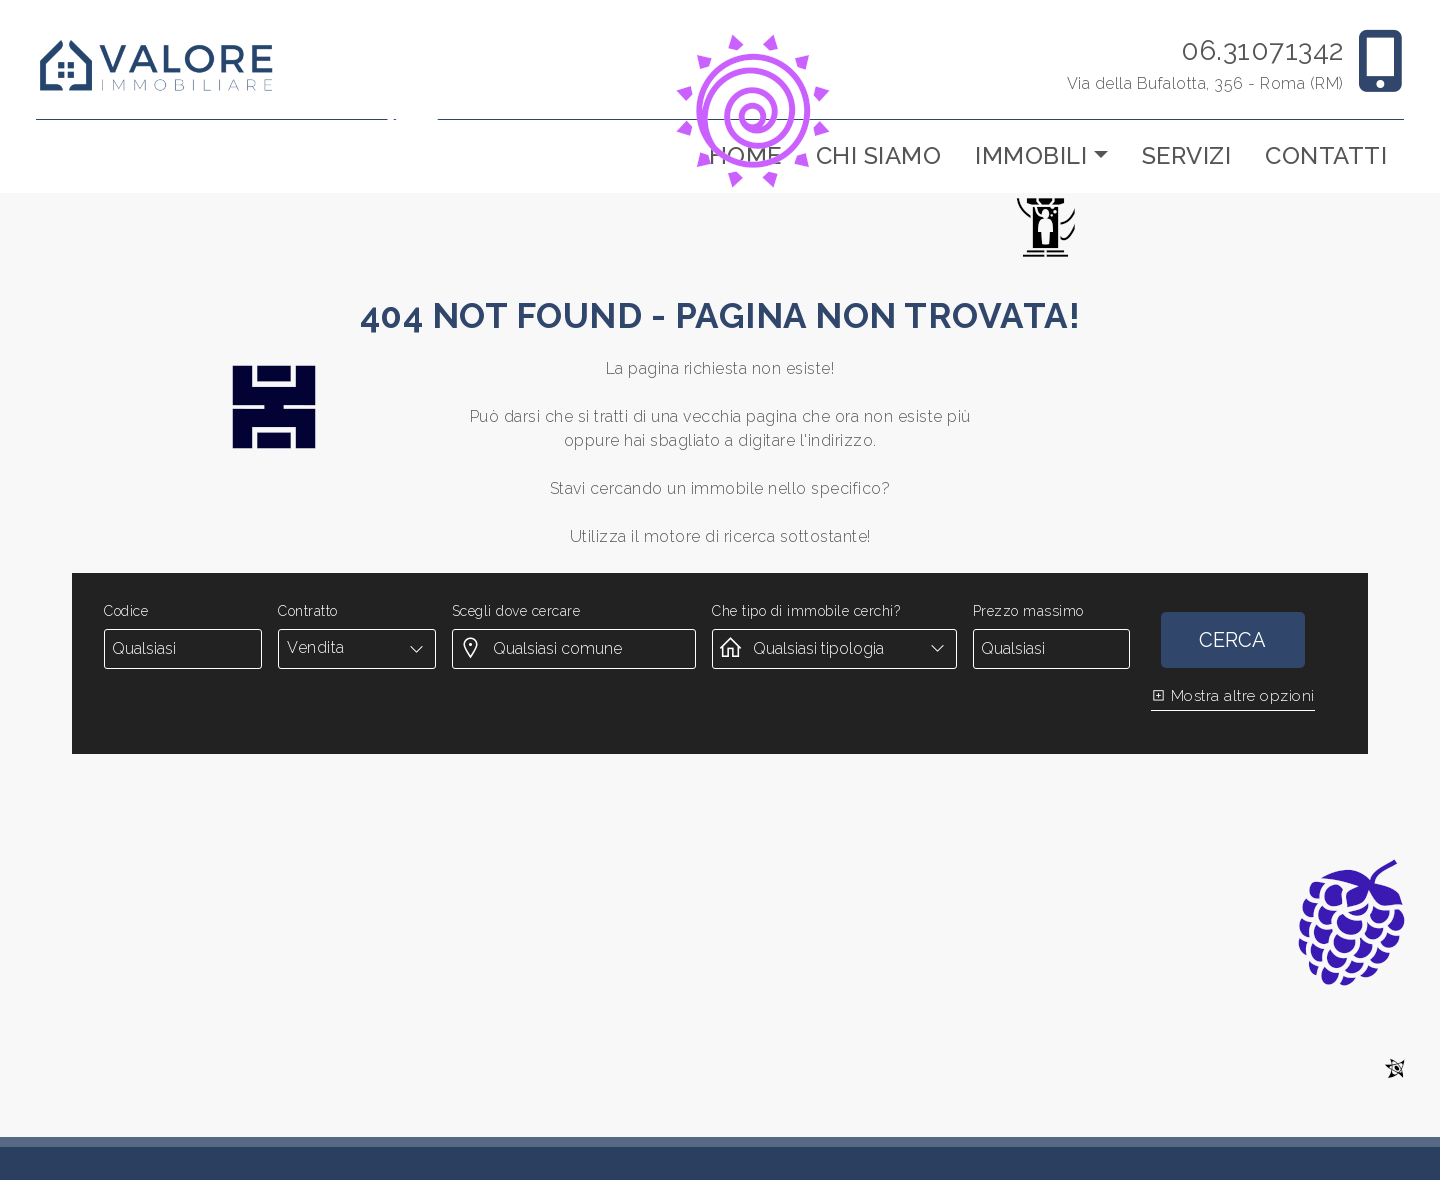 Image resolution: width=1440 pixels, height=1180 pixels. What do you see at coordinates (1394, 1068) in the screenshot?
I see `indicates a flexible or customizable reward/rating` at bounding box center [1394, 1068].